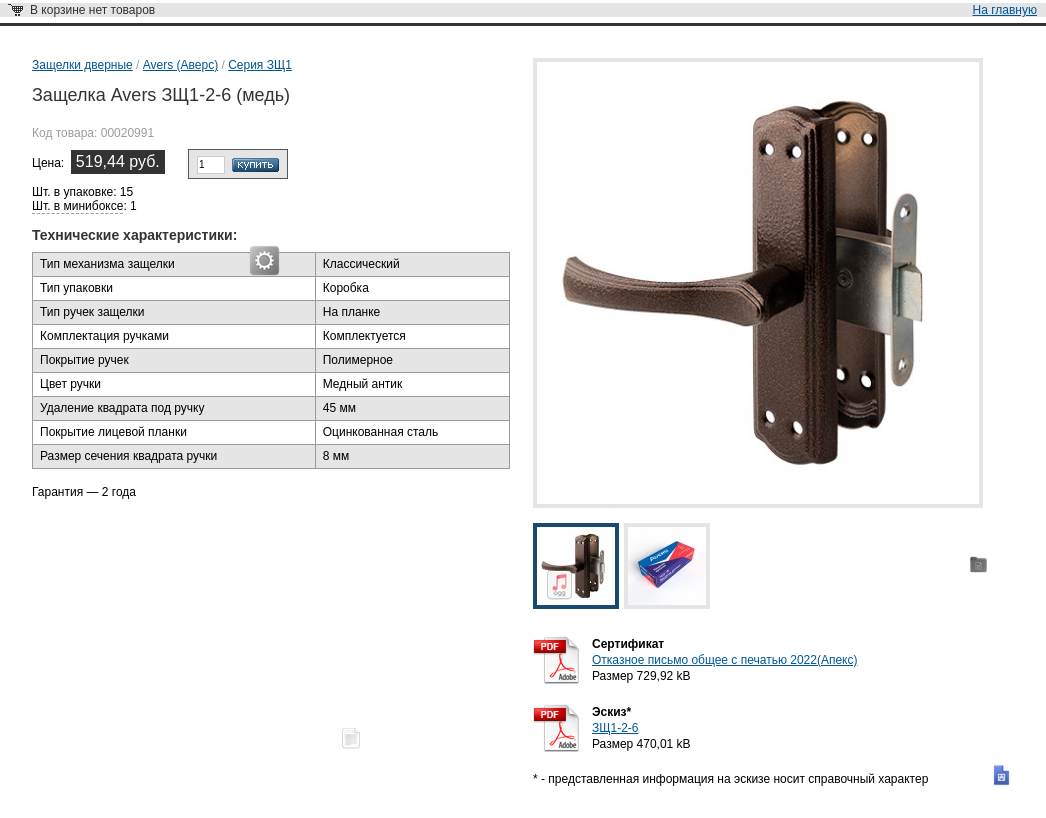 The height and width of the screenshot is (818, 1046). I want to click on an ogg vorbis audio file, so click(559, 584).